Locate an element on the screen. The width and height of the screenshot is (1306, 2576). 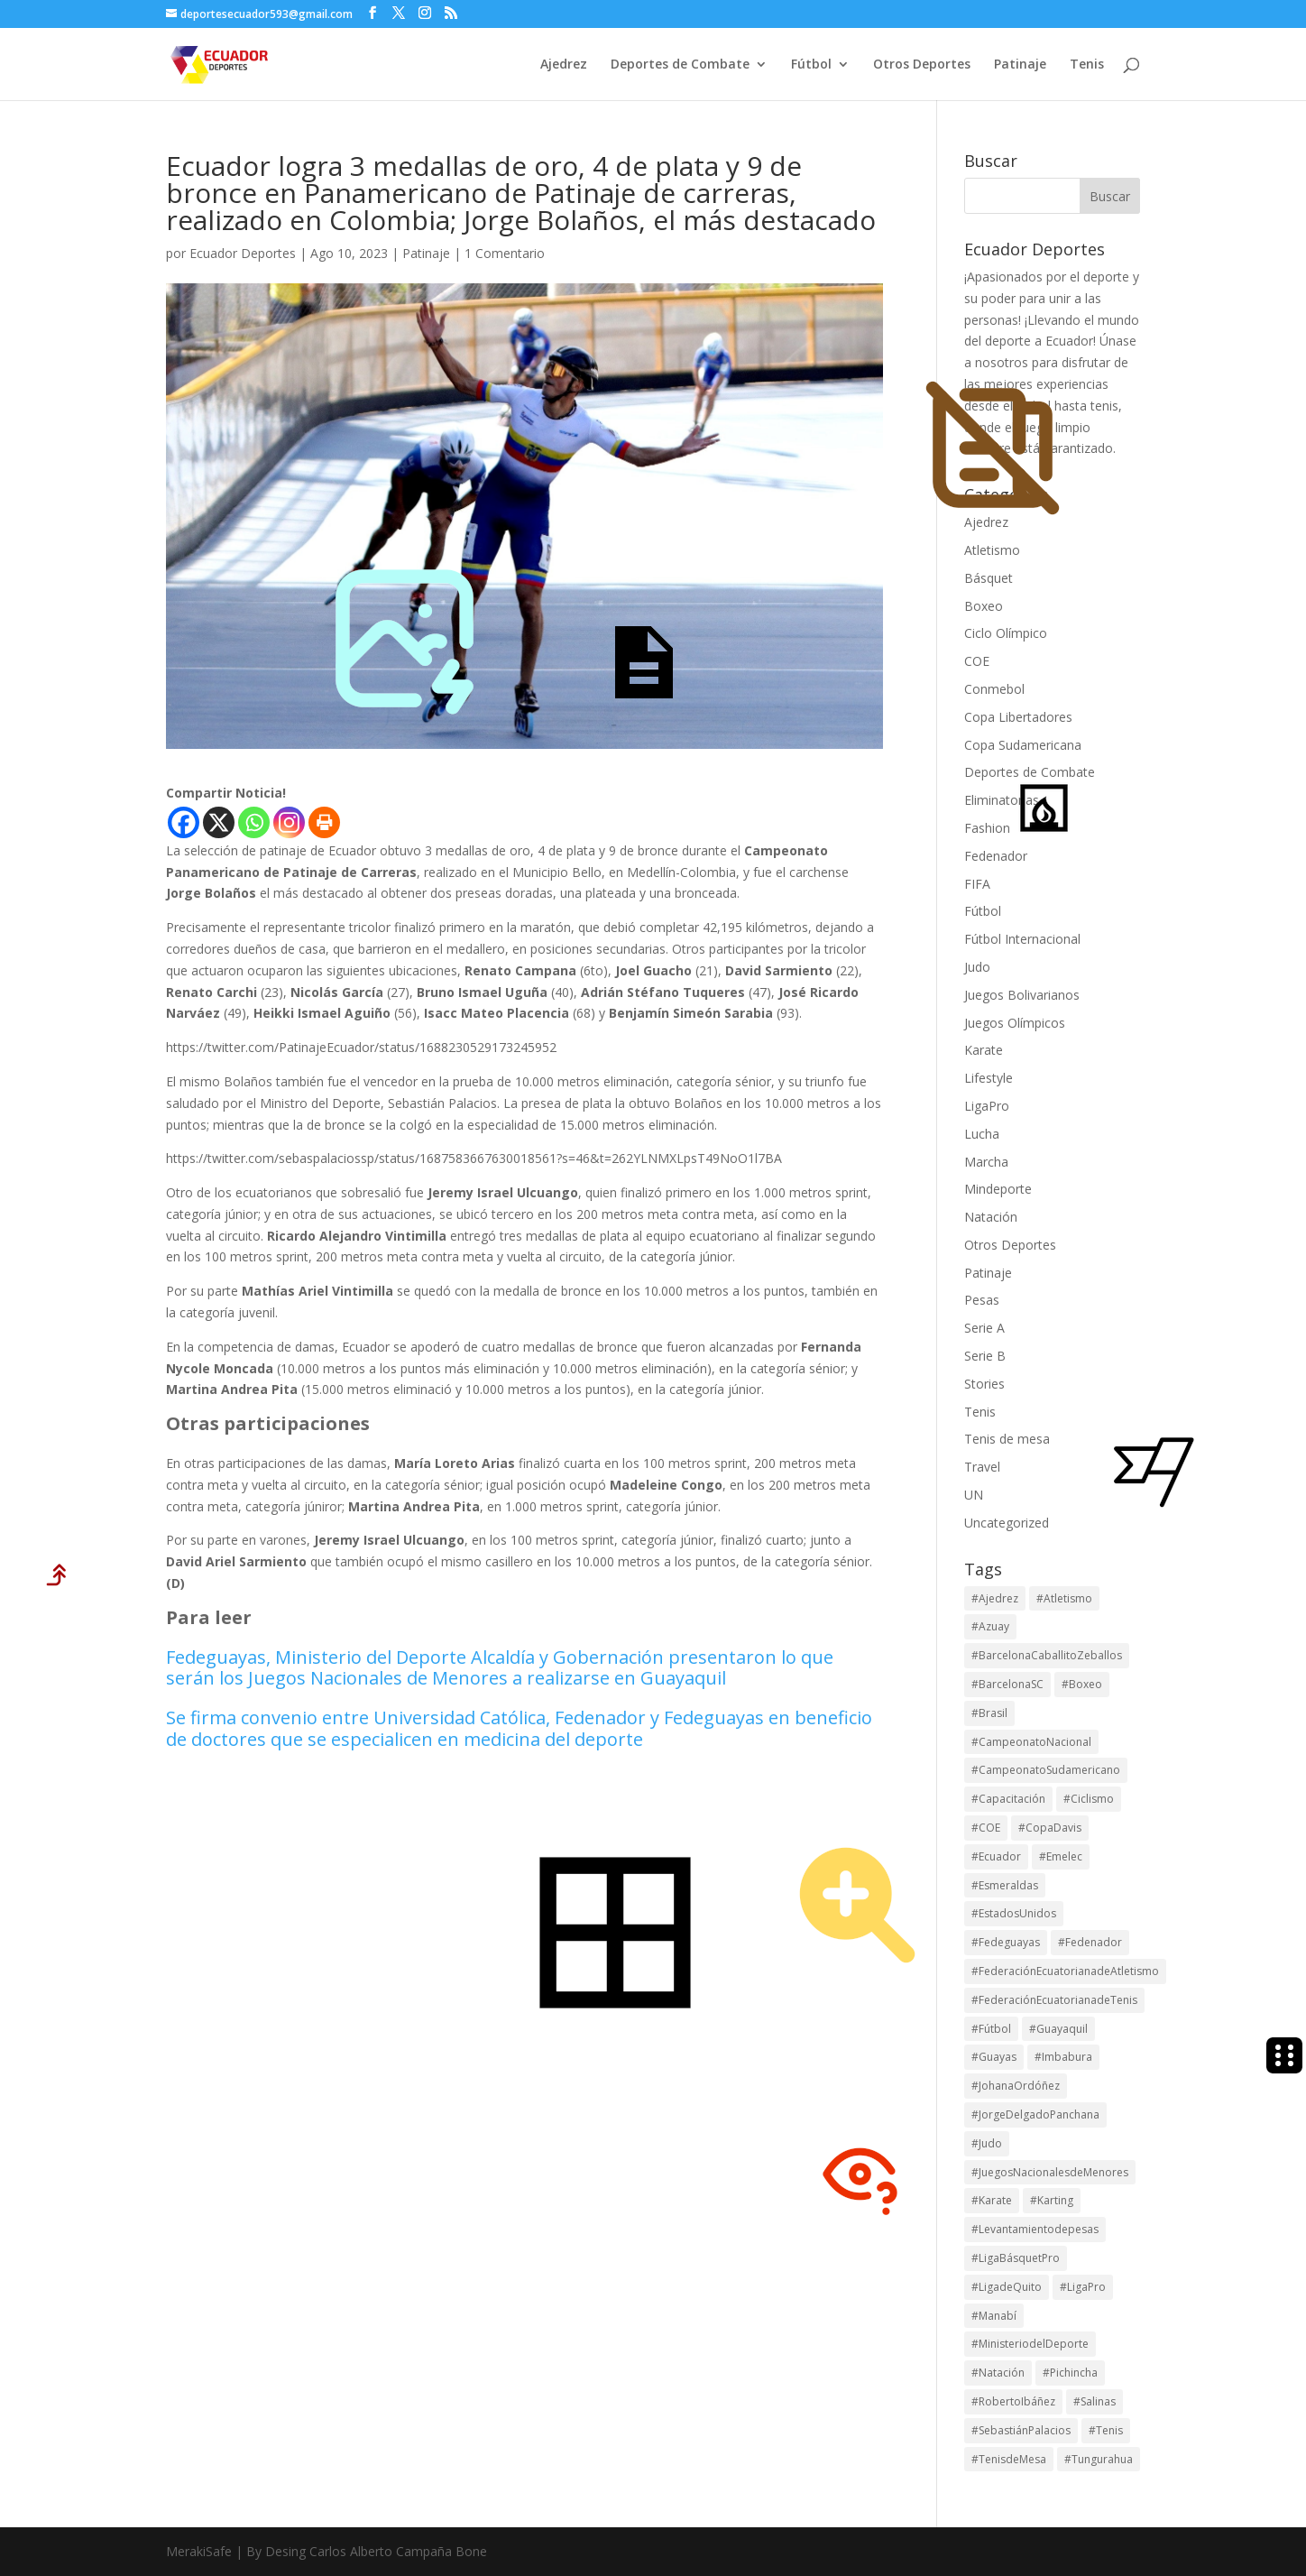
apply borders to all sides of a cell or table is located at coordinates (615, 1933).